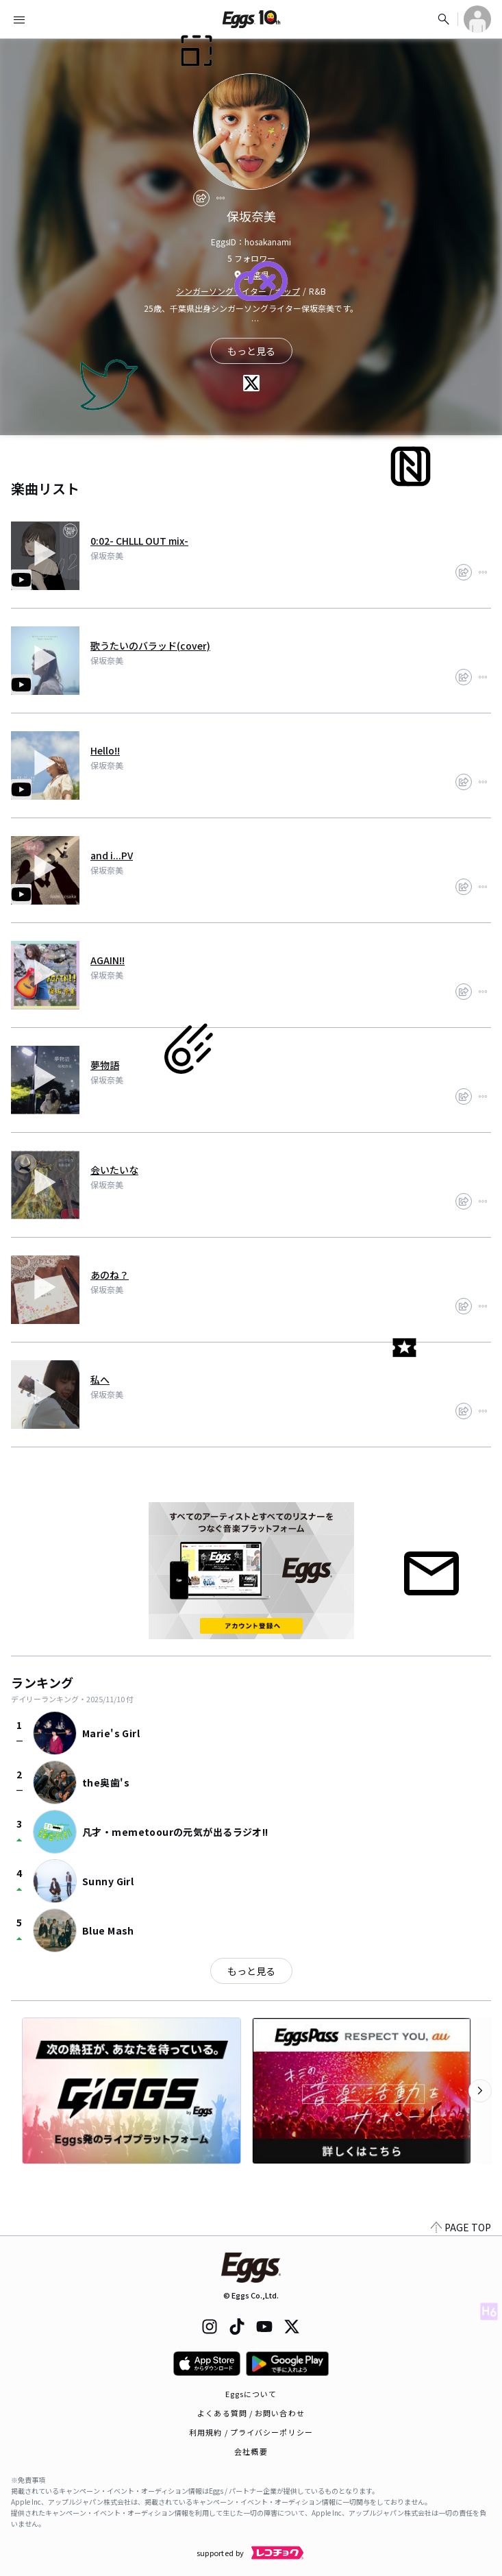  What do you see at coordinates (489, 2311) in the screenshot?
I see `format text as heading level 6` at bounding box center [489, 2311].